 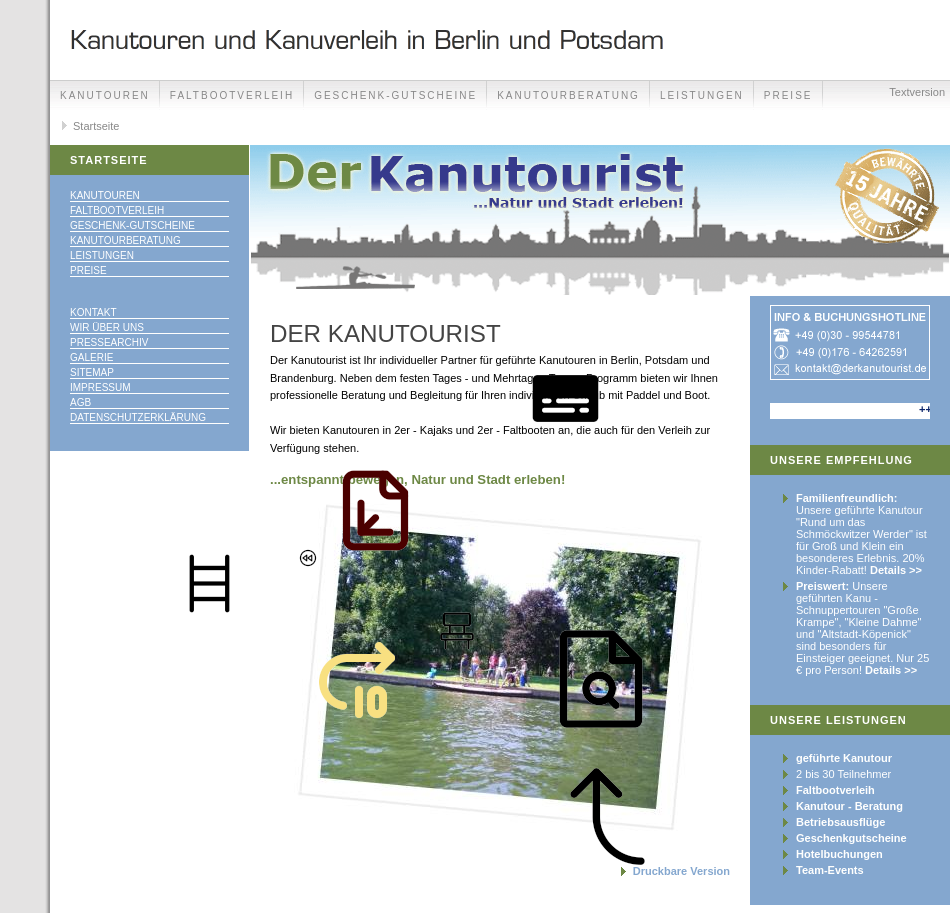 What do you see at coordinates (375, 510) in the screenshot?
I see `view 3d model or visualization file` at bounding box center [375, 510].